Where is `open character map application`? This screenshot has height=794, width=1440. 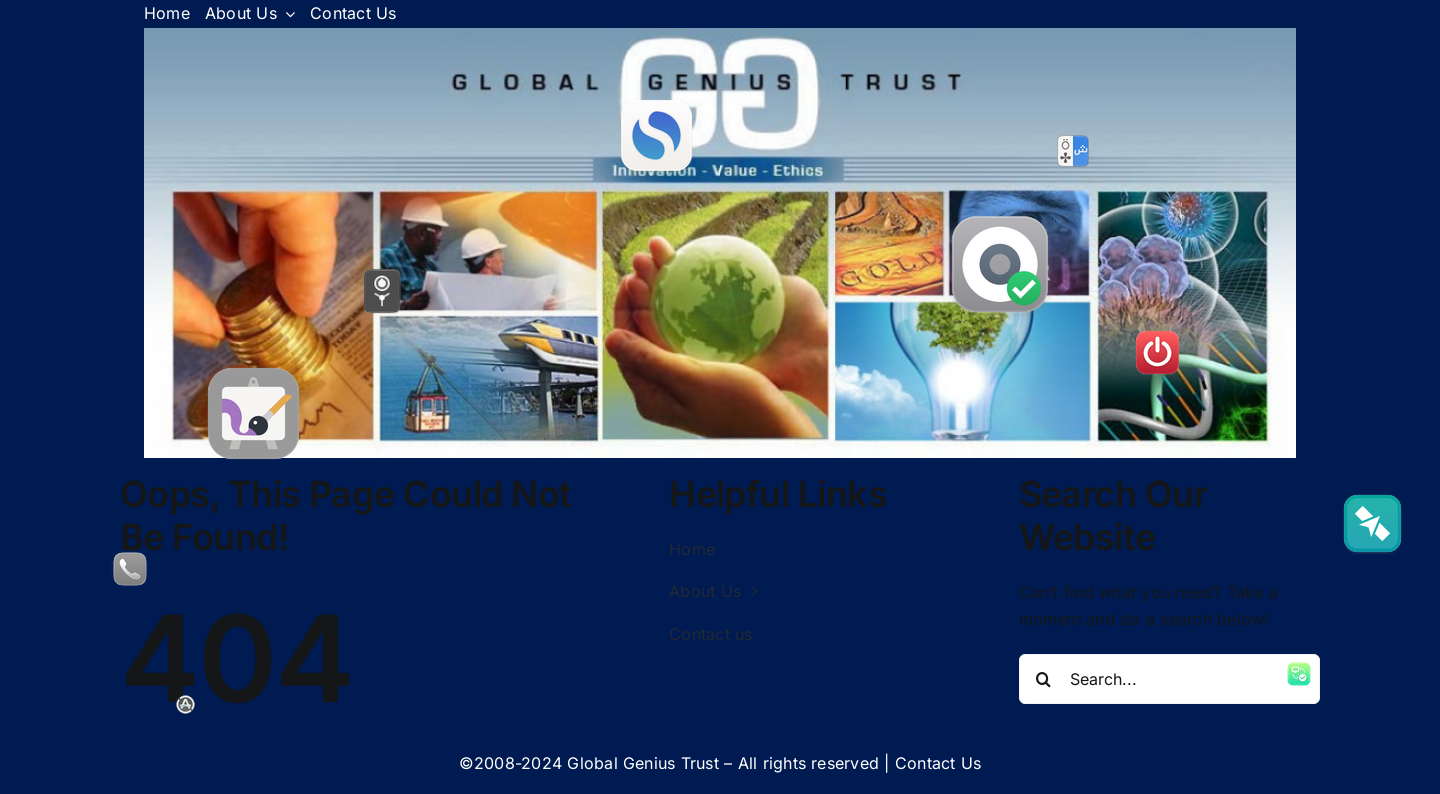
open character map application is located at coordinates (1073, 151).